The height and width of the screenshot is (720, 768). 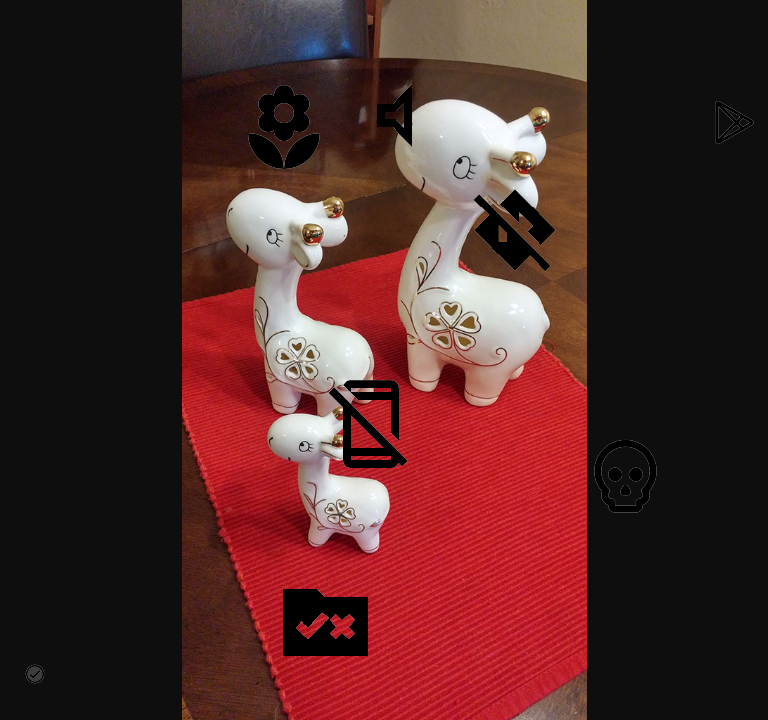 What do you see at coordinates (35, 674) in the screenshot?
I see `indicates task or action completed successfully` at bounding box center [35, 674].